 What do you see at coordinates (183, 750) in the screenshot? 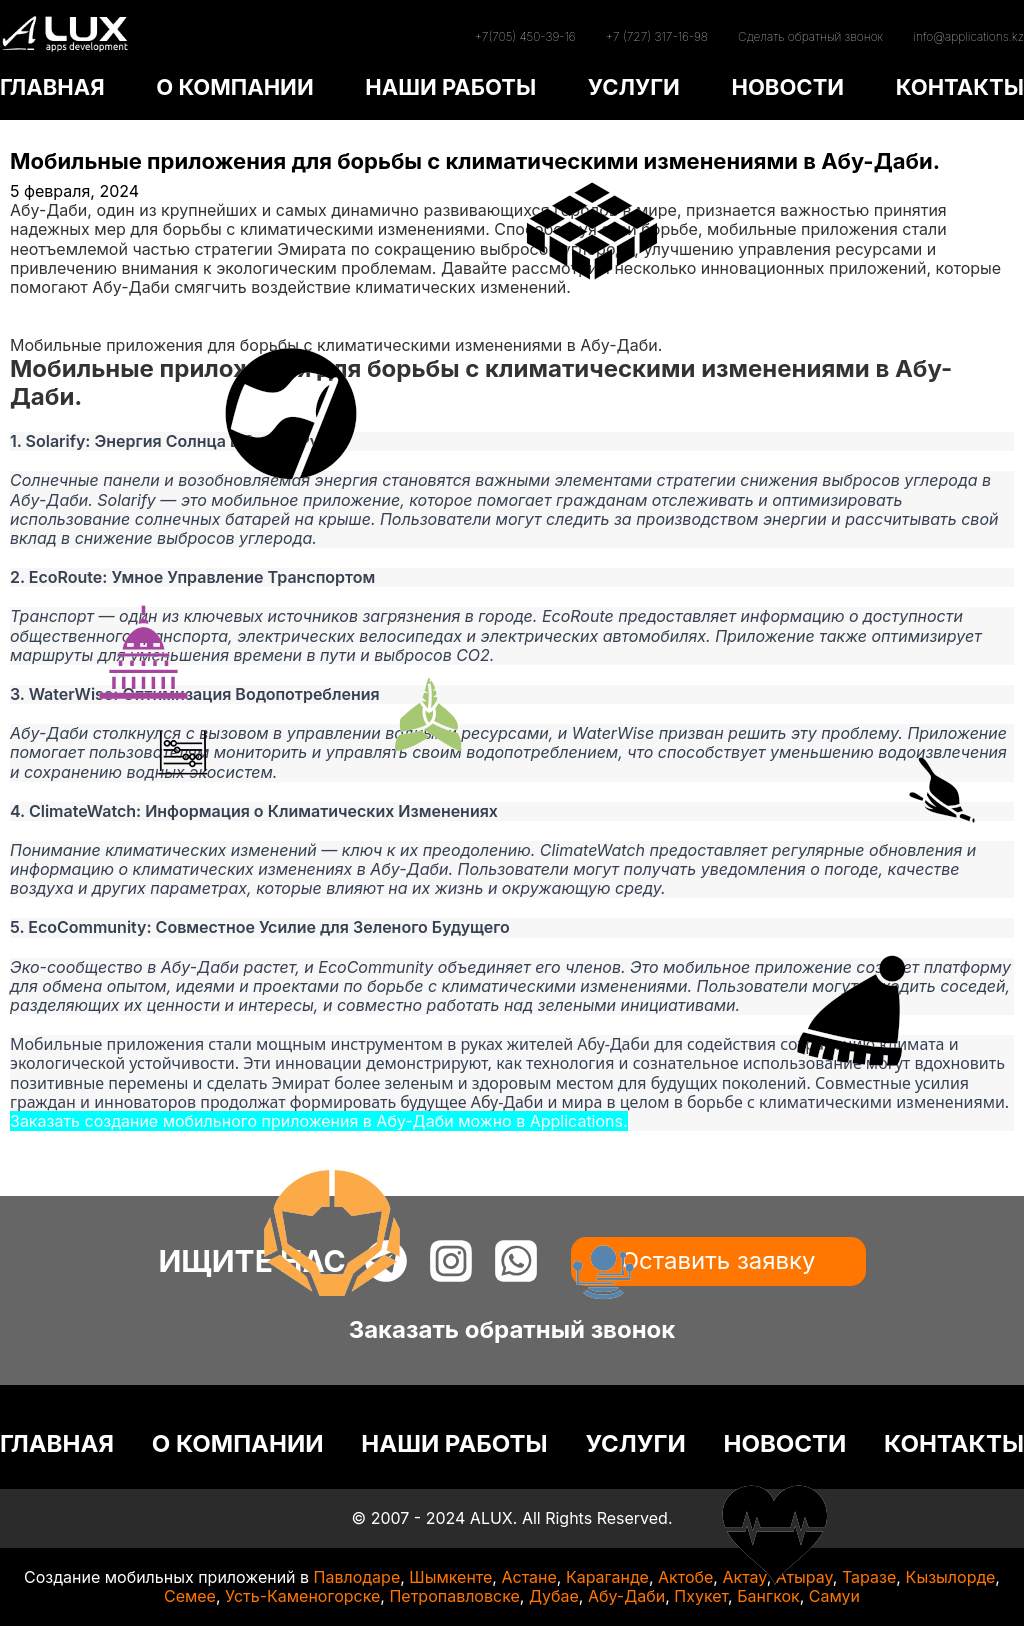
I see `open calculator or counting tool` at bounding box center [183, 750].